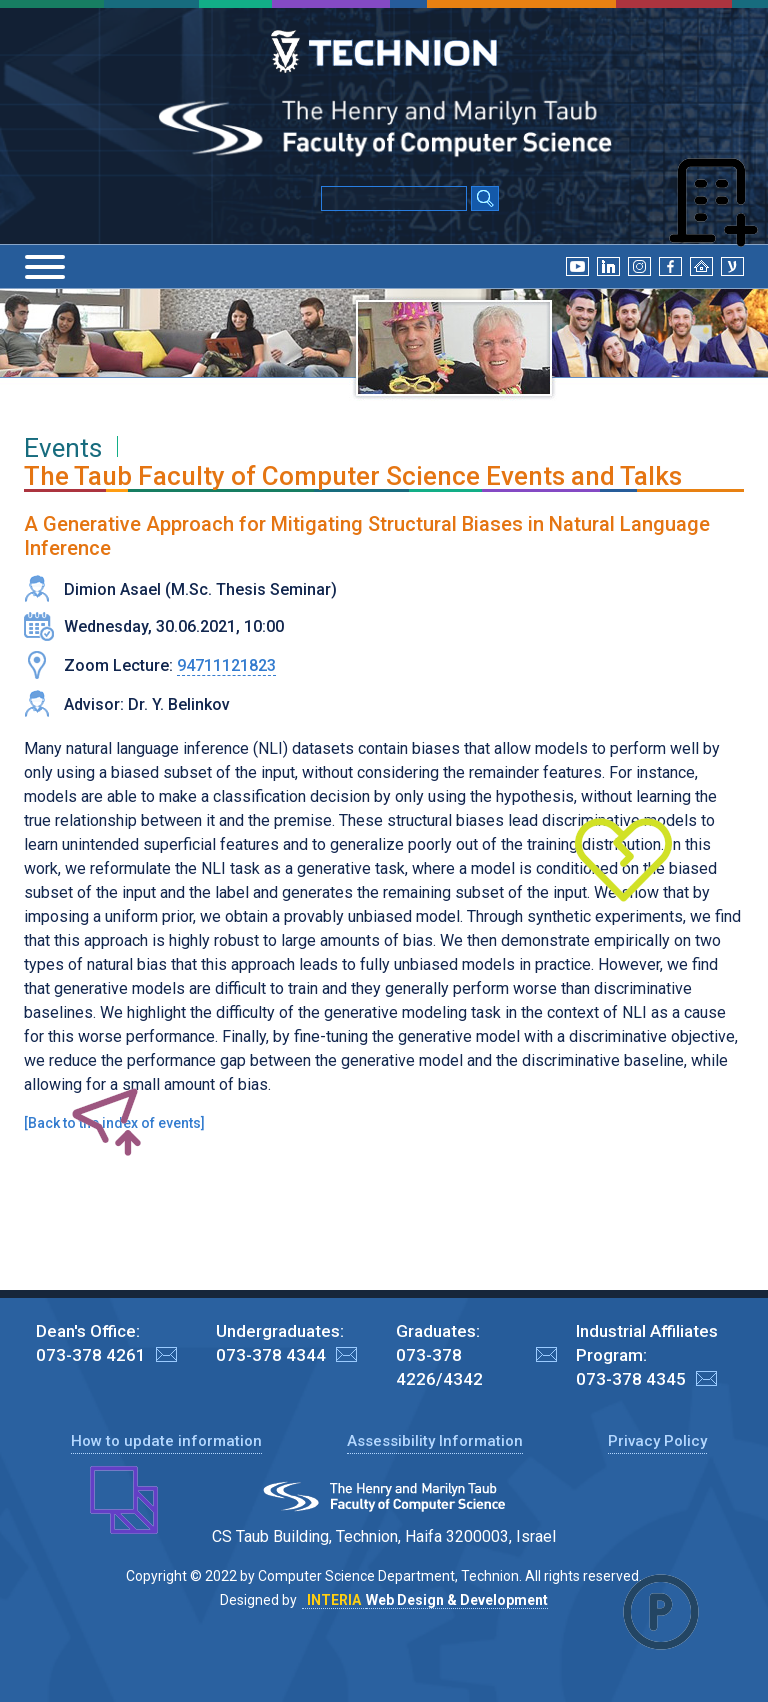 This screenshot has height=1702, width=768. What do you see at coordinates (124, 1500) in the screenshot?
I see `remove or subtract a layer from selection` at bounding box center [124, 1500].